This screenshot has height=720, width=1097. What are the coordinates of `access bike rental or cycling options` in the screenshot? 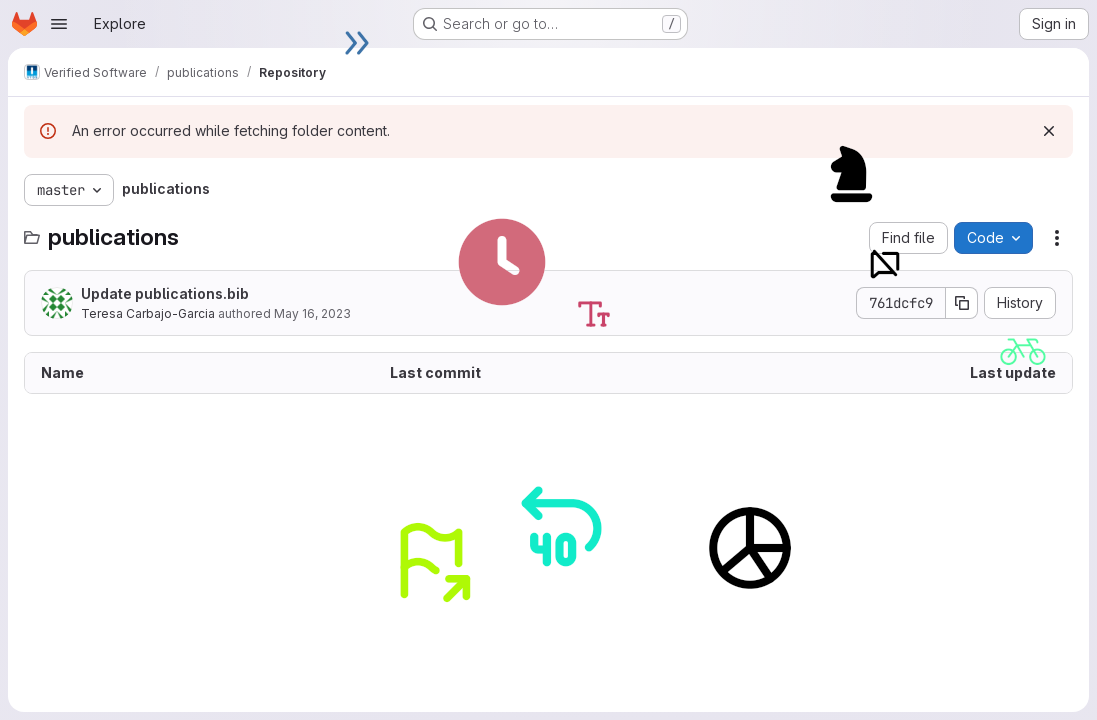 It's located at (1023, 351).